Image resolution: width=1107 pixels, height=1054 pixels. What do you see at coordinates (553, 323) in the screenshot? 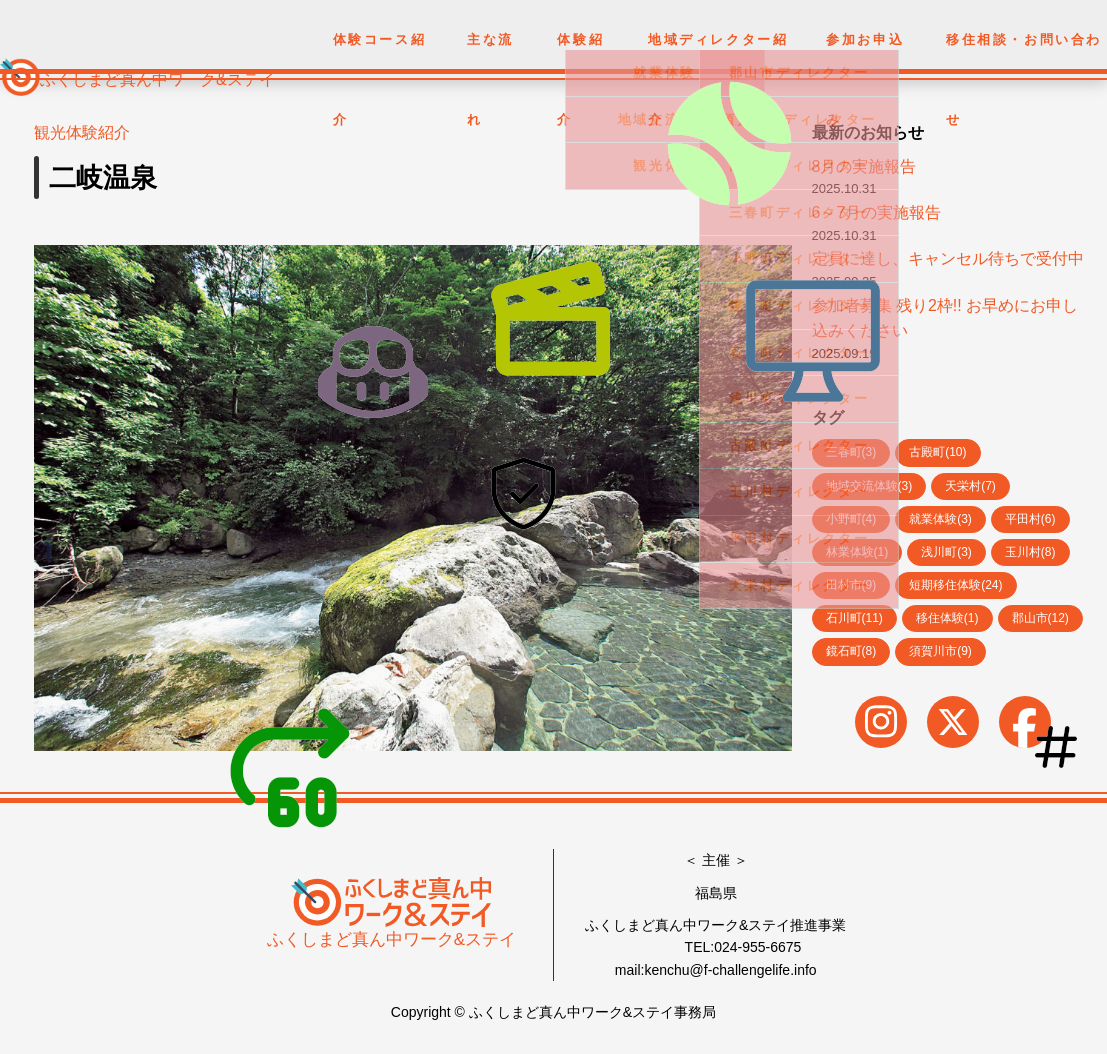
I see `access video or movie content` at bounding box center [553, 323].